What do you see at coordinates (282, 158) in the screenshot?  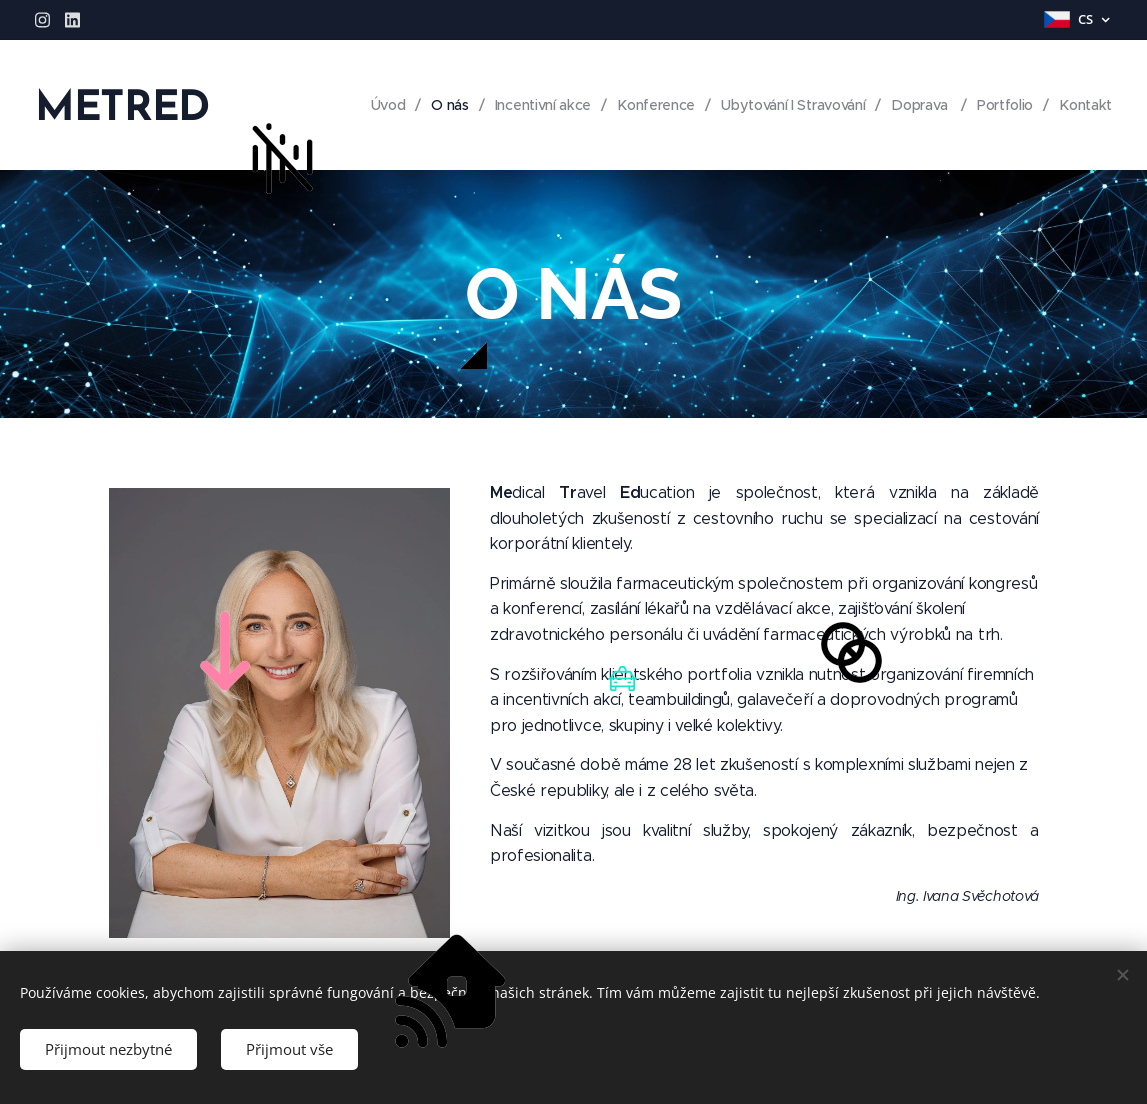 I see `mute or disable audio input` at bounding box center [282, 158].